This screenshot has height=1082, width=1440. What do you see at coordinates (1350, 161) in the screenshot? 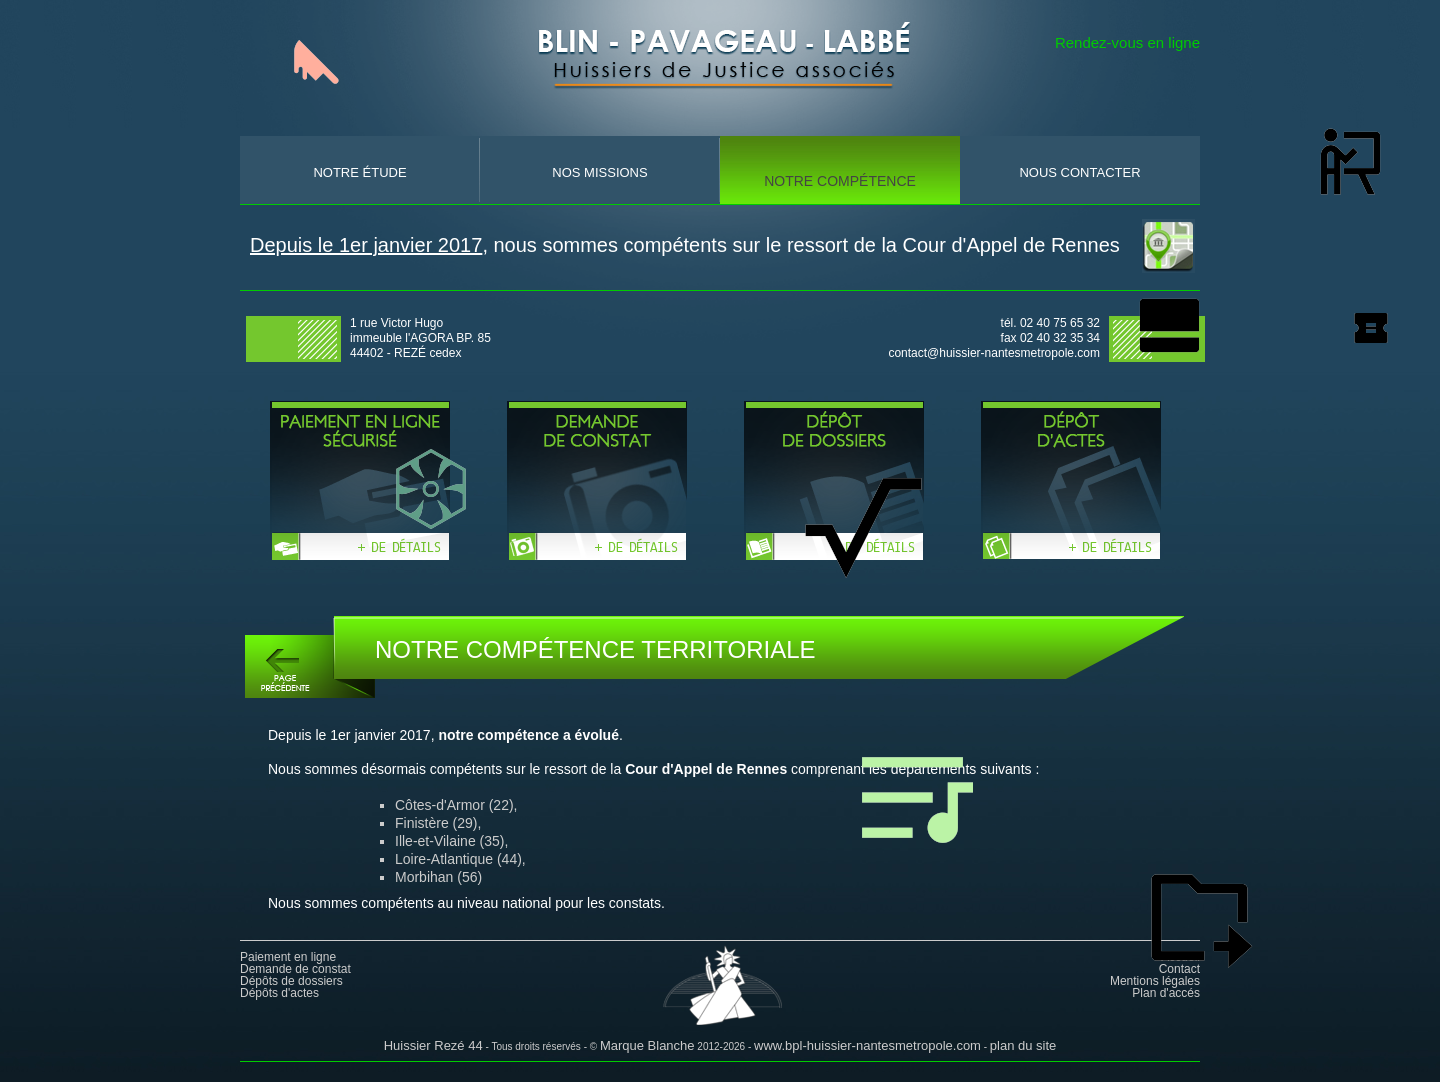
I see `start or view a presentation` at bounding box center [1350, 161].